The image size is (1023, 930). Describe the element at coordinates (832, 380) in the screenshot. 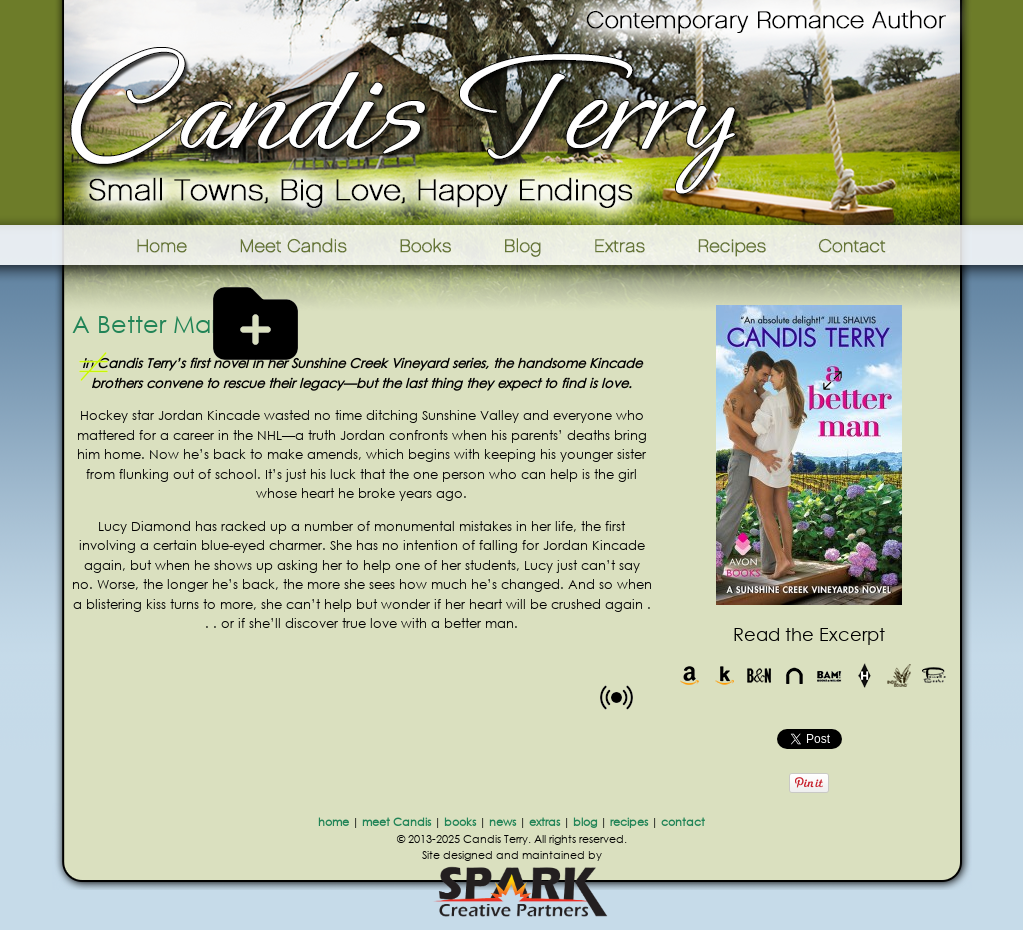

I see `maximize window to full screen` at that location.